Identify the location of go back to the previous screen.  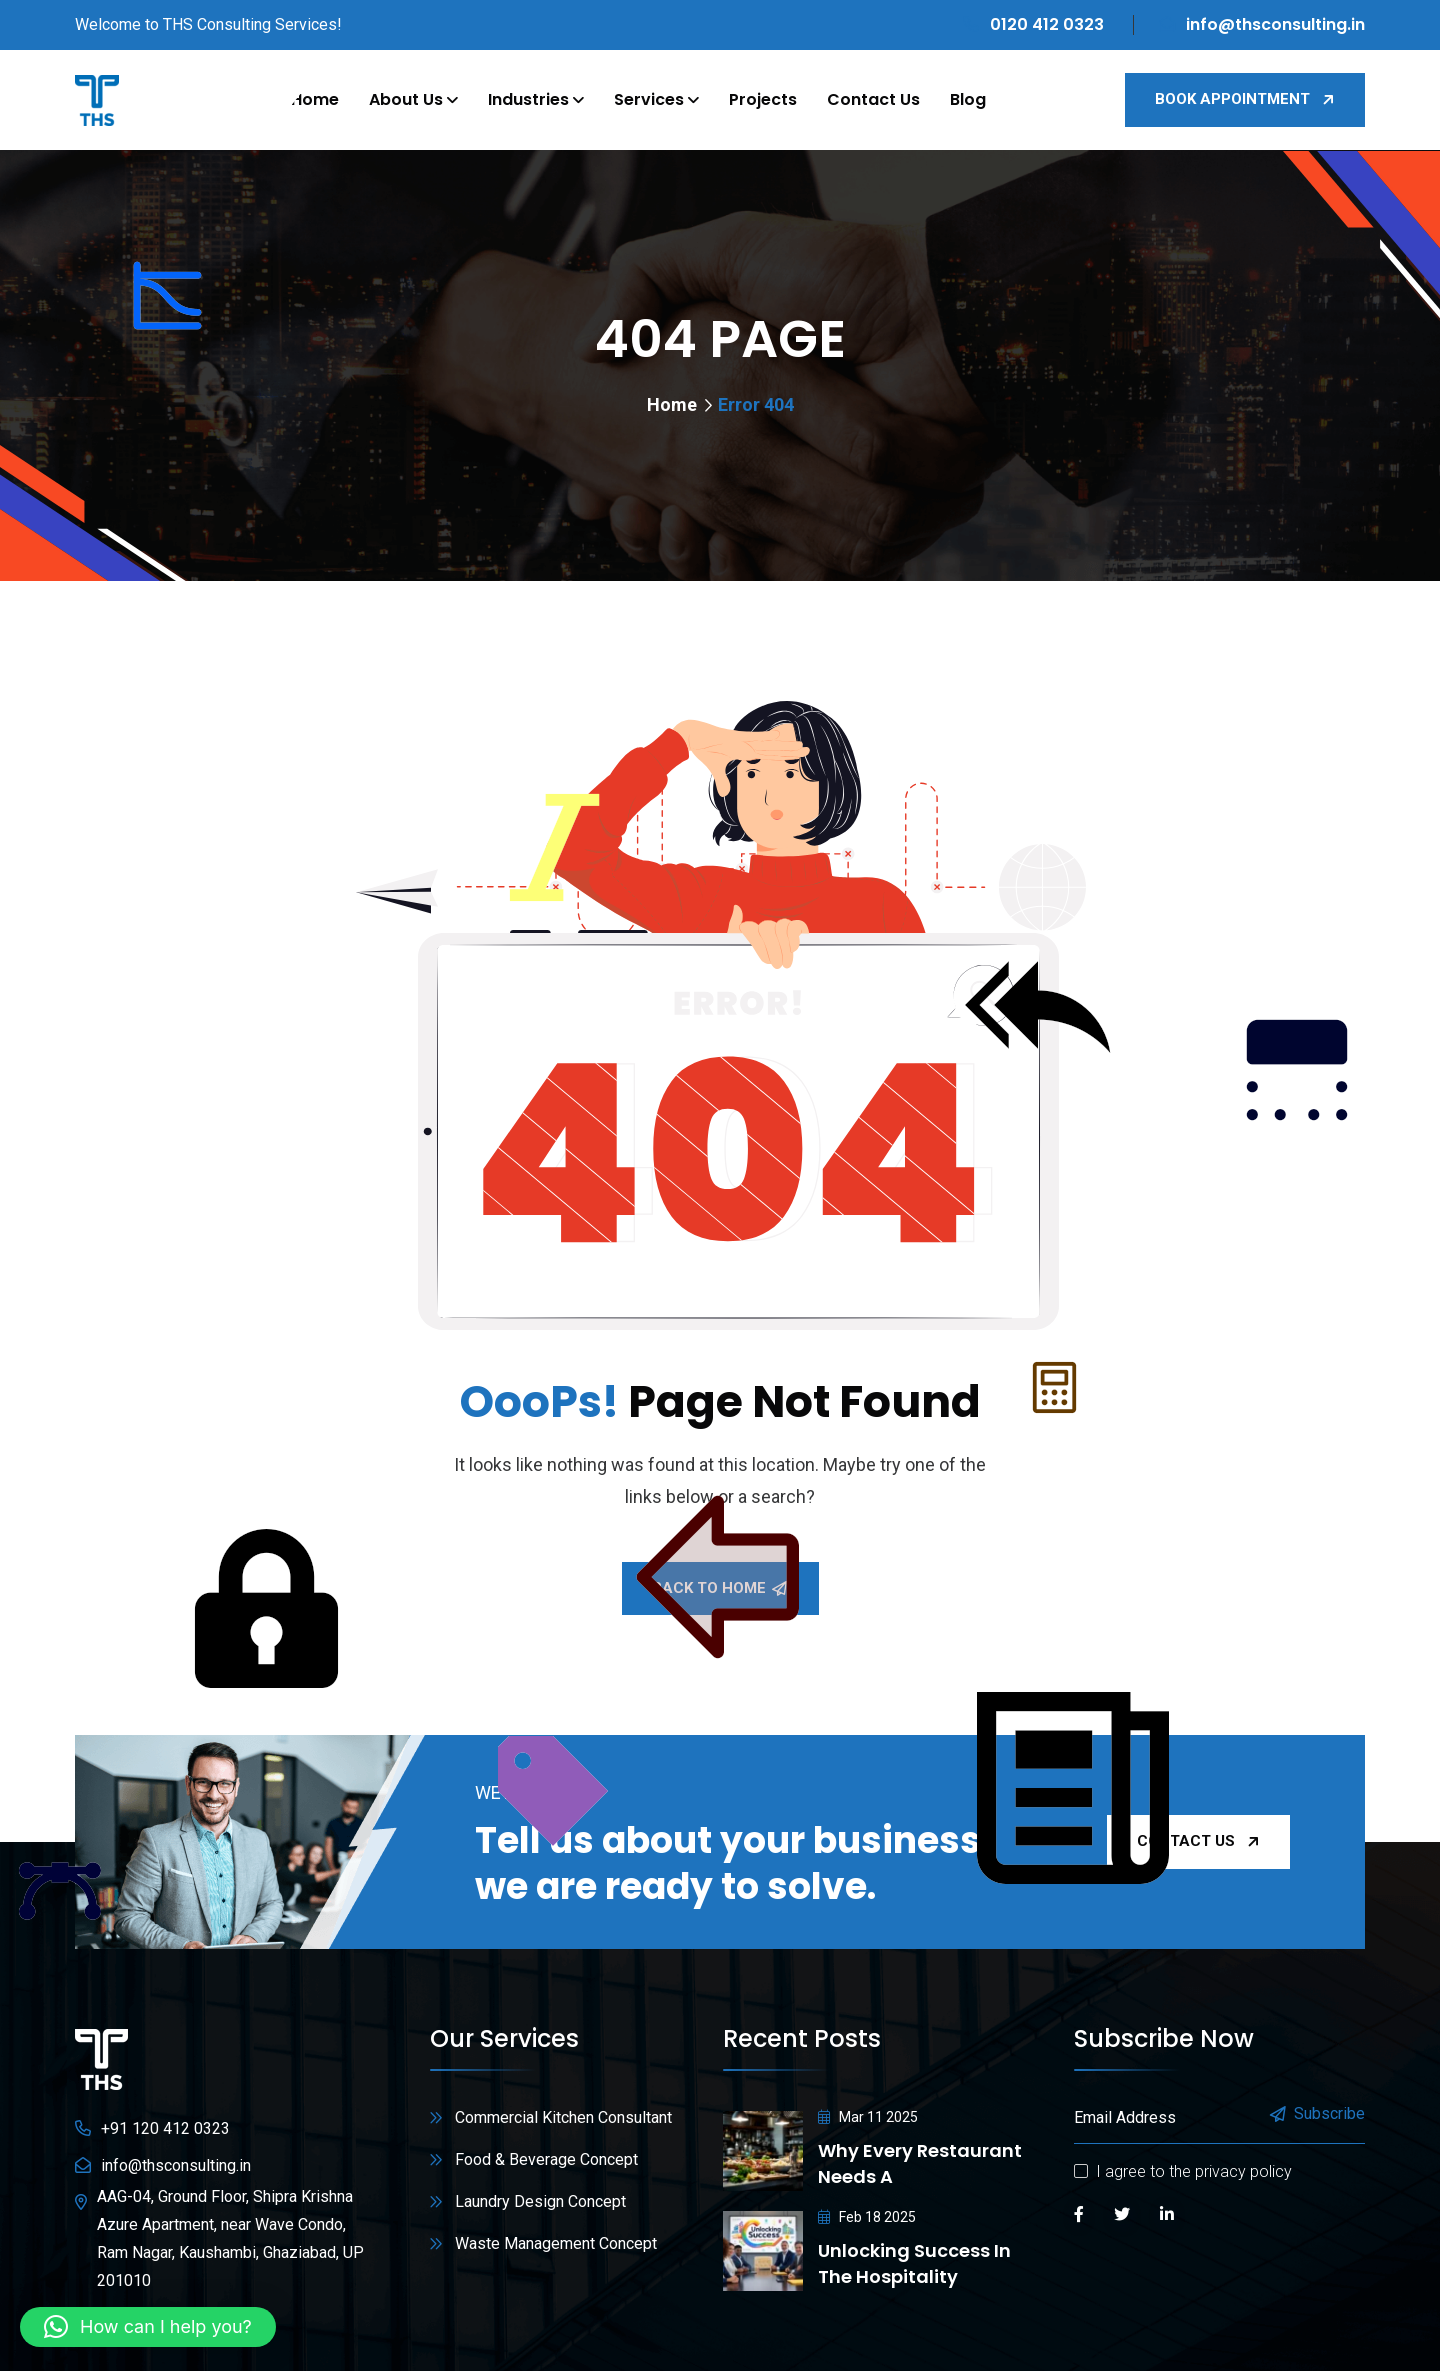
(724, 1577).